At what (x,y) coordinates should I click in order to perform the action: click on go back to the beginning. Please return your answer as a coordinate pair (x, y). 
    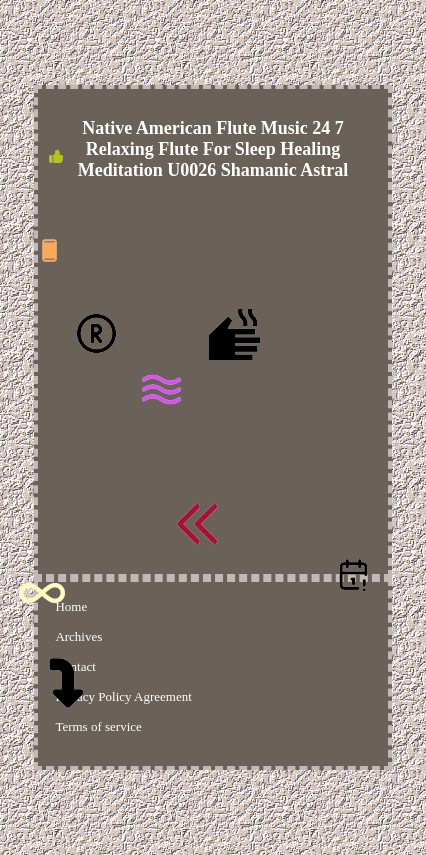
    Looking at the image, I should click on (199, 524).